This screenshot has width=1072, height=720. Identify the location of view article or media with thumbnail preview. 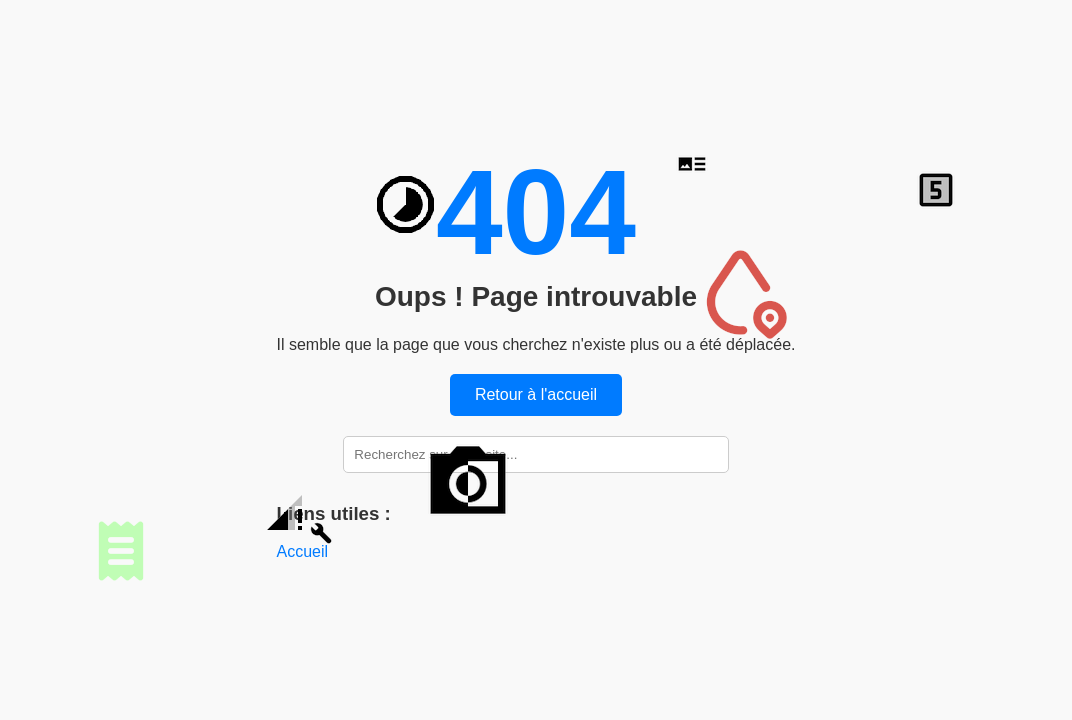
(692, 164).